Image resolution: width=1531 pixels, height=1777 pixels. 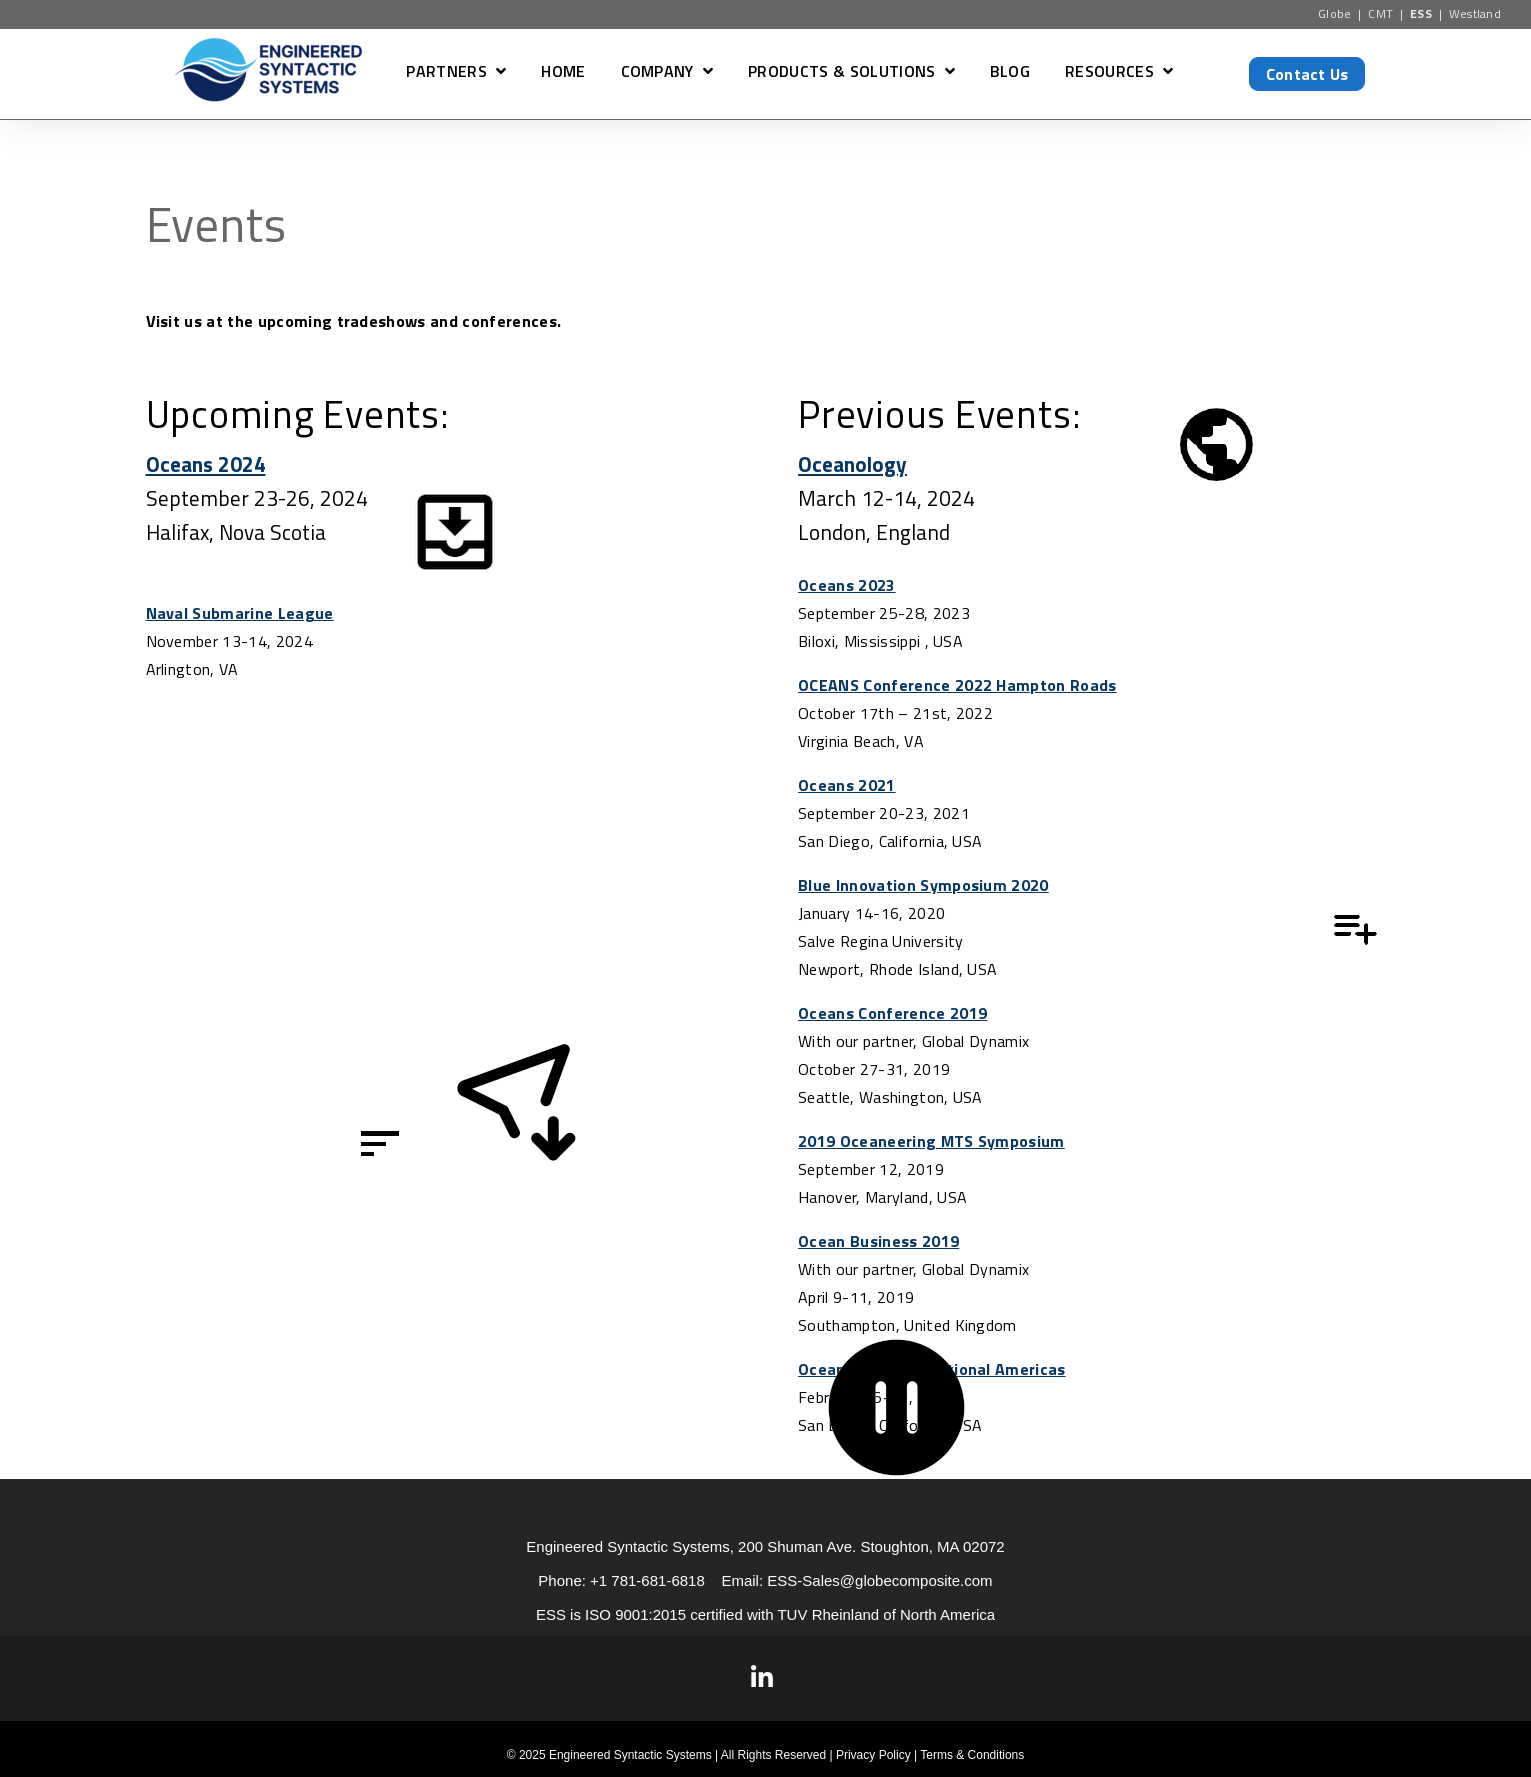 What do you see at coordinates (1216, 444) in the screenshot?
I see `switch to public visibility` at bounding box center [1216, 444].